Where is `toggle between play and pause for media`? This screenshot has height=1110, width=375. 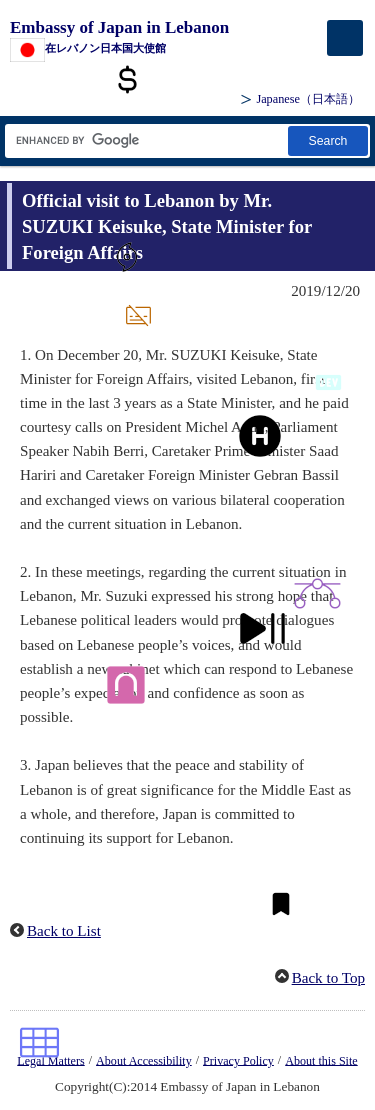 toggle between play and pause for media is located at coordinates (262, 628).